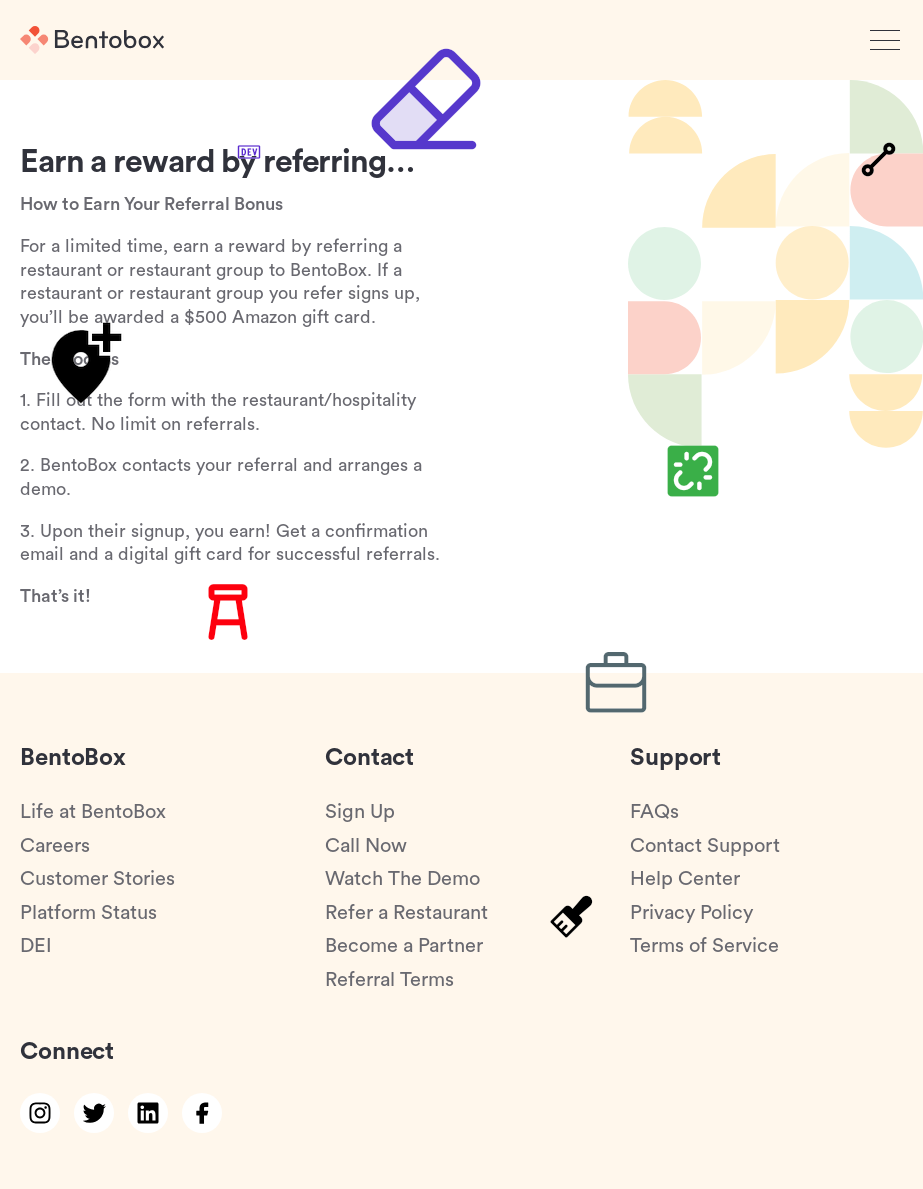 The height and width of the screenshot is (1189, 923). Describe the element at coordinates (616, 685) in the screenshot. I see `access work or business-related content` at that location.